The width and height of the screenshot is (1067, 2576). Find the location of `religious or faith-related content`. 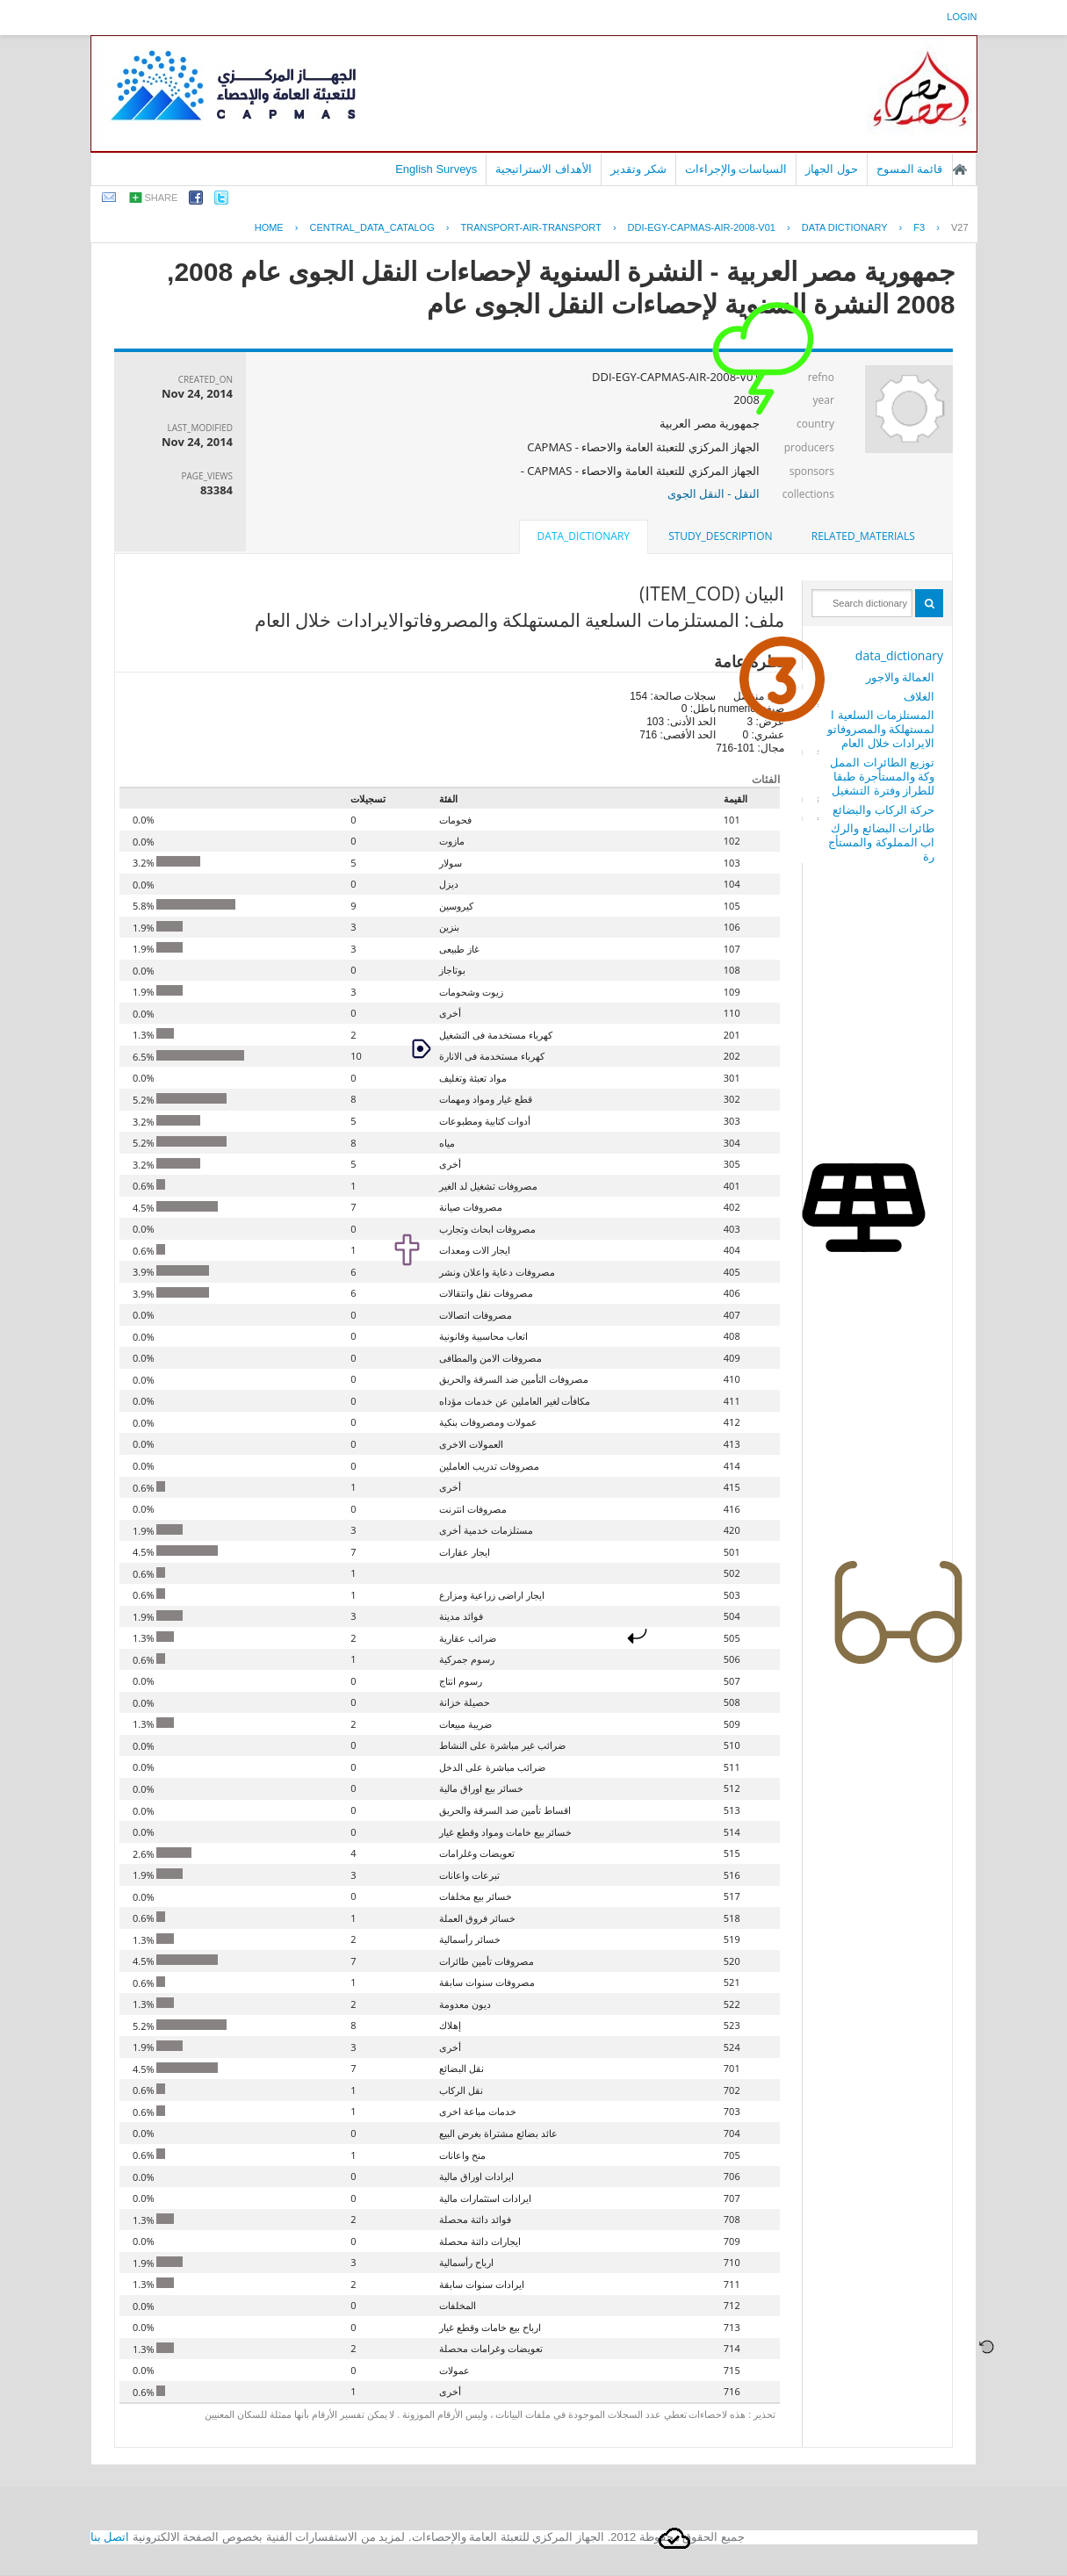

religious or faith-related content is located at coordinates (407, 1249).